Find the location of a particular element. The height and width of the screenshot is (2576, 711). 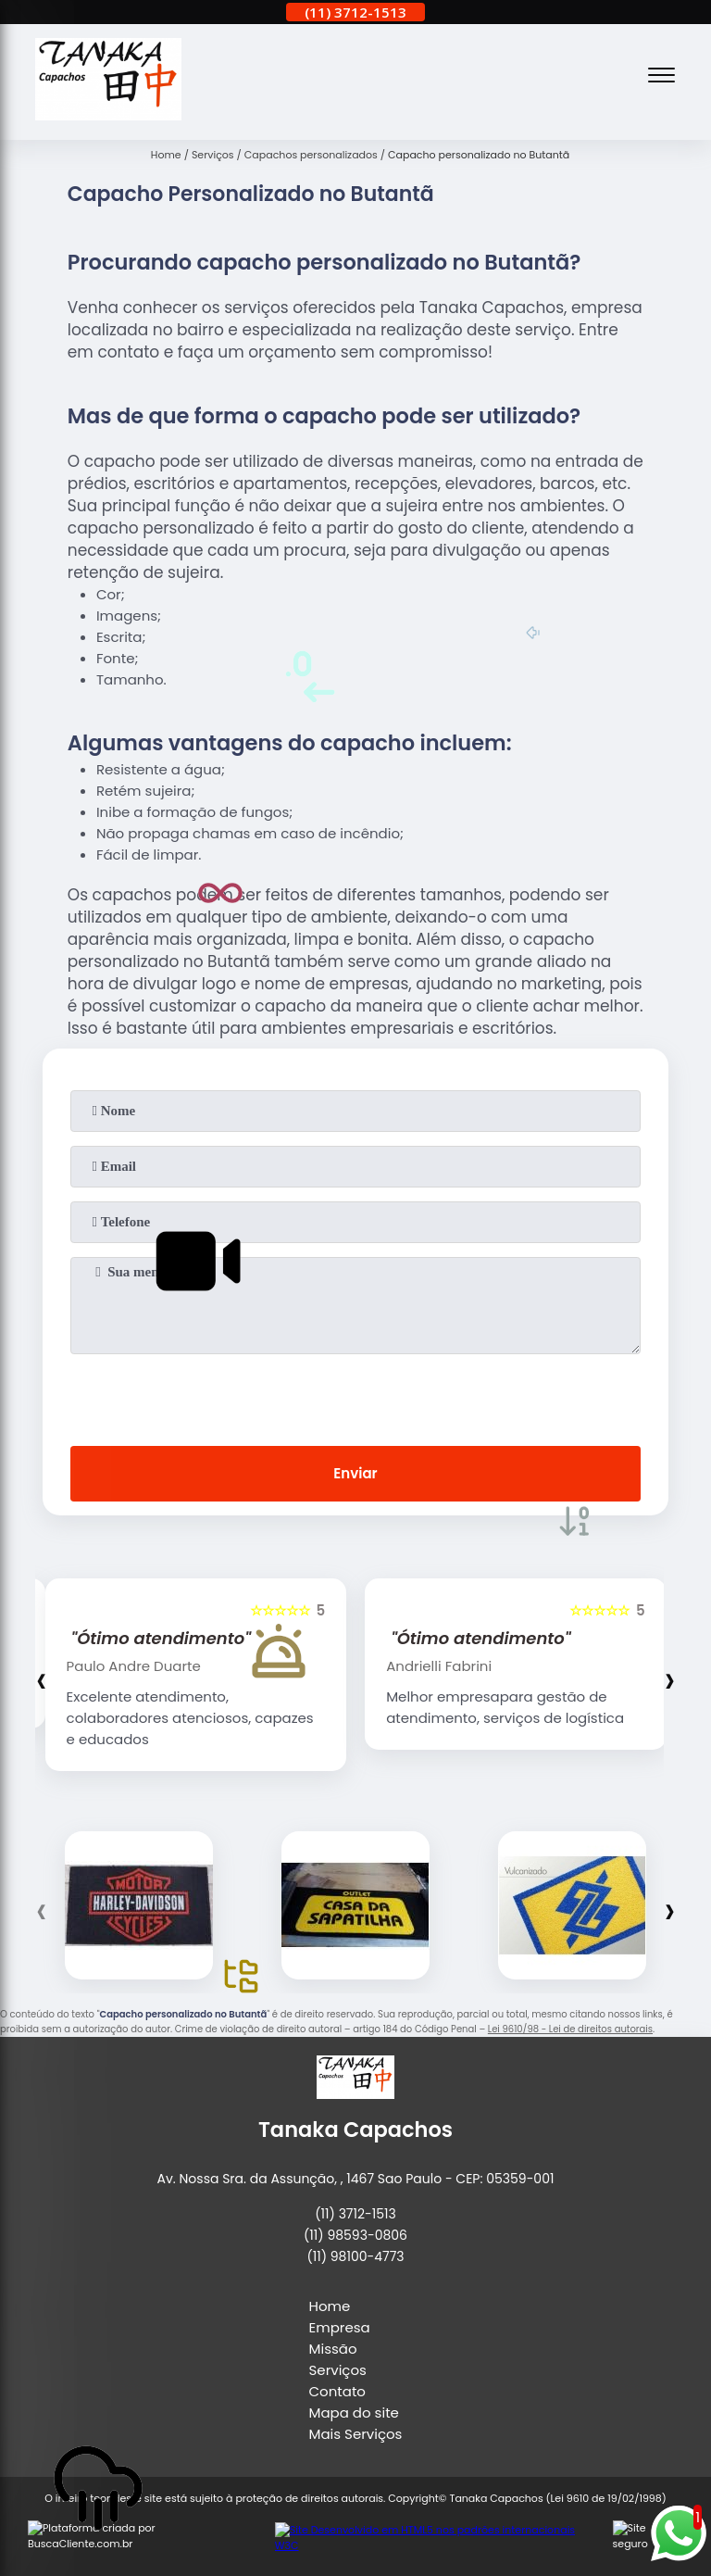

indicates unlimited or infinite content is located at coordinates (220, 893).